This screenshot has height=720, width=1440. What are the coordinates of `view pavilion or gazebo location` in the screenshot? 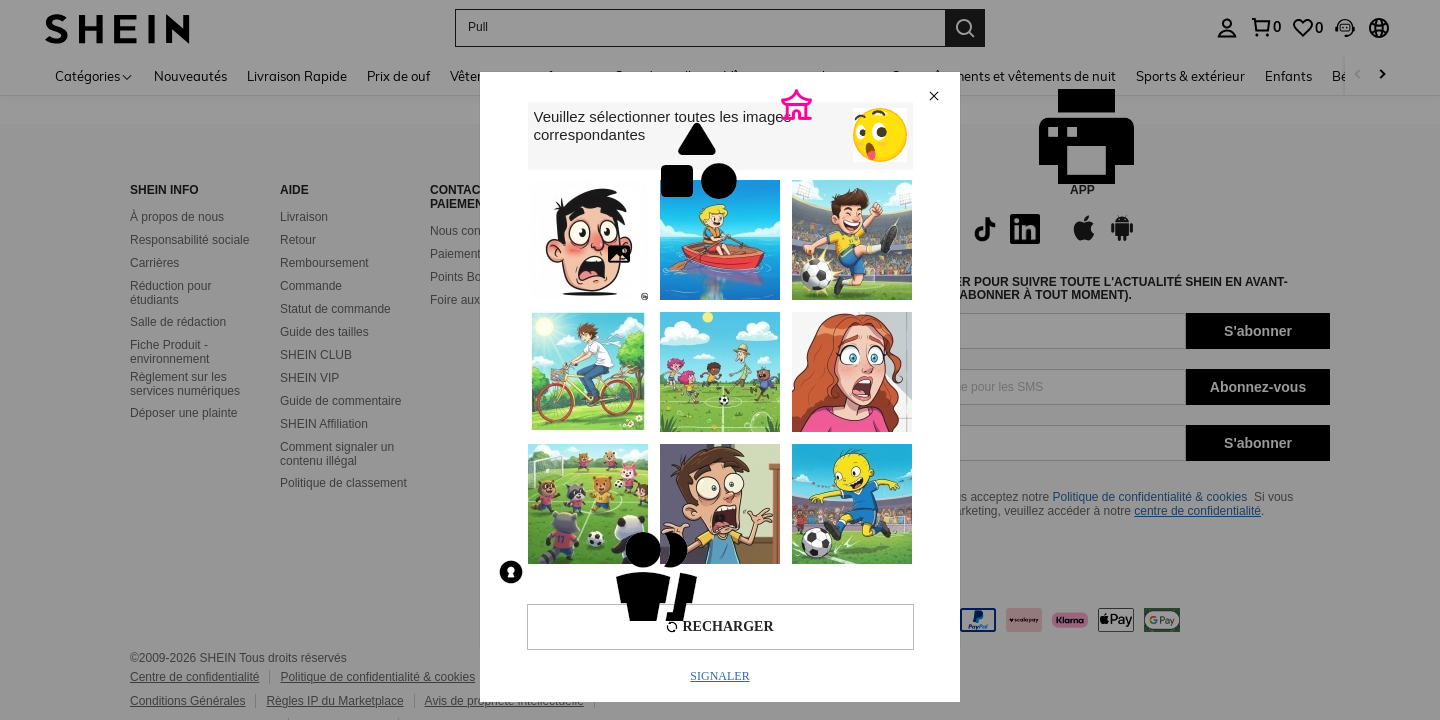 It's located at (796, 104).